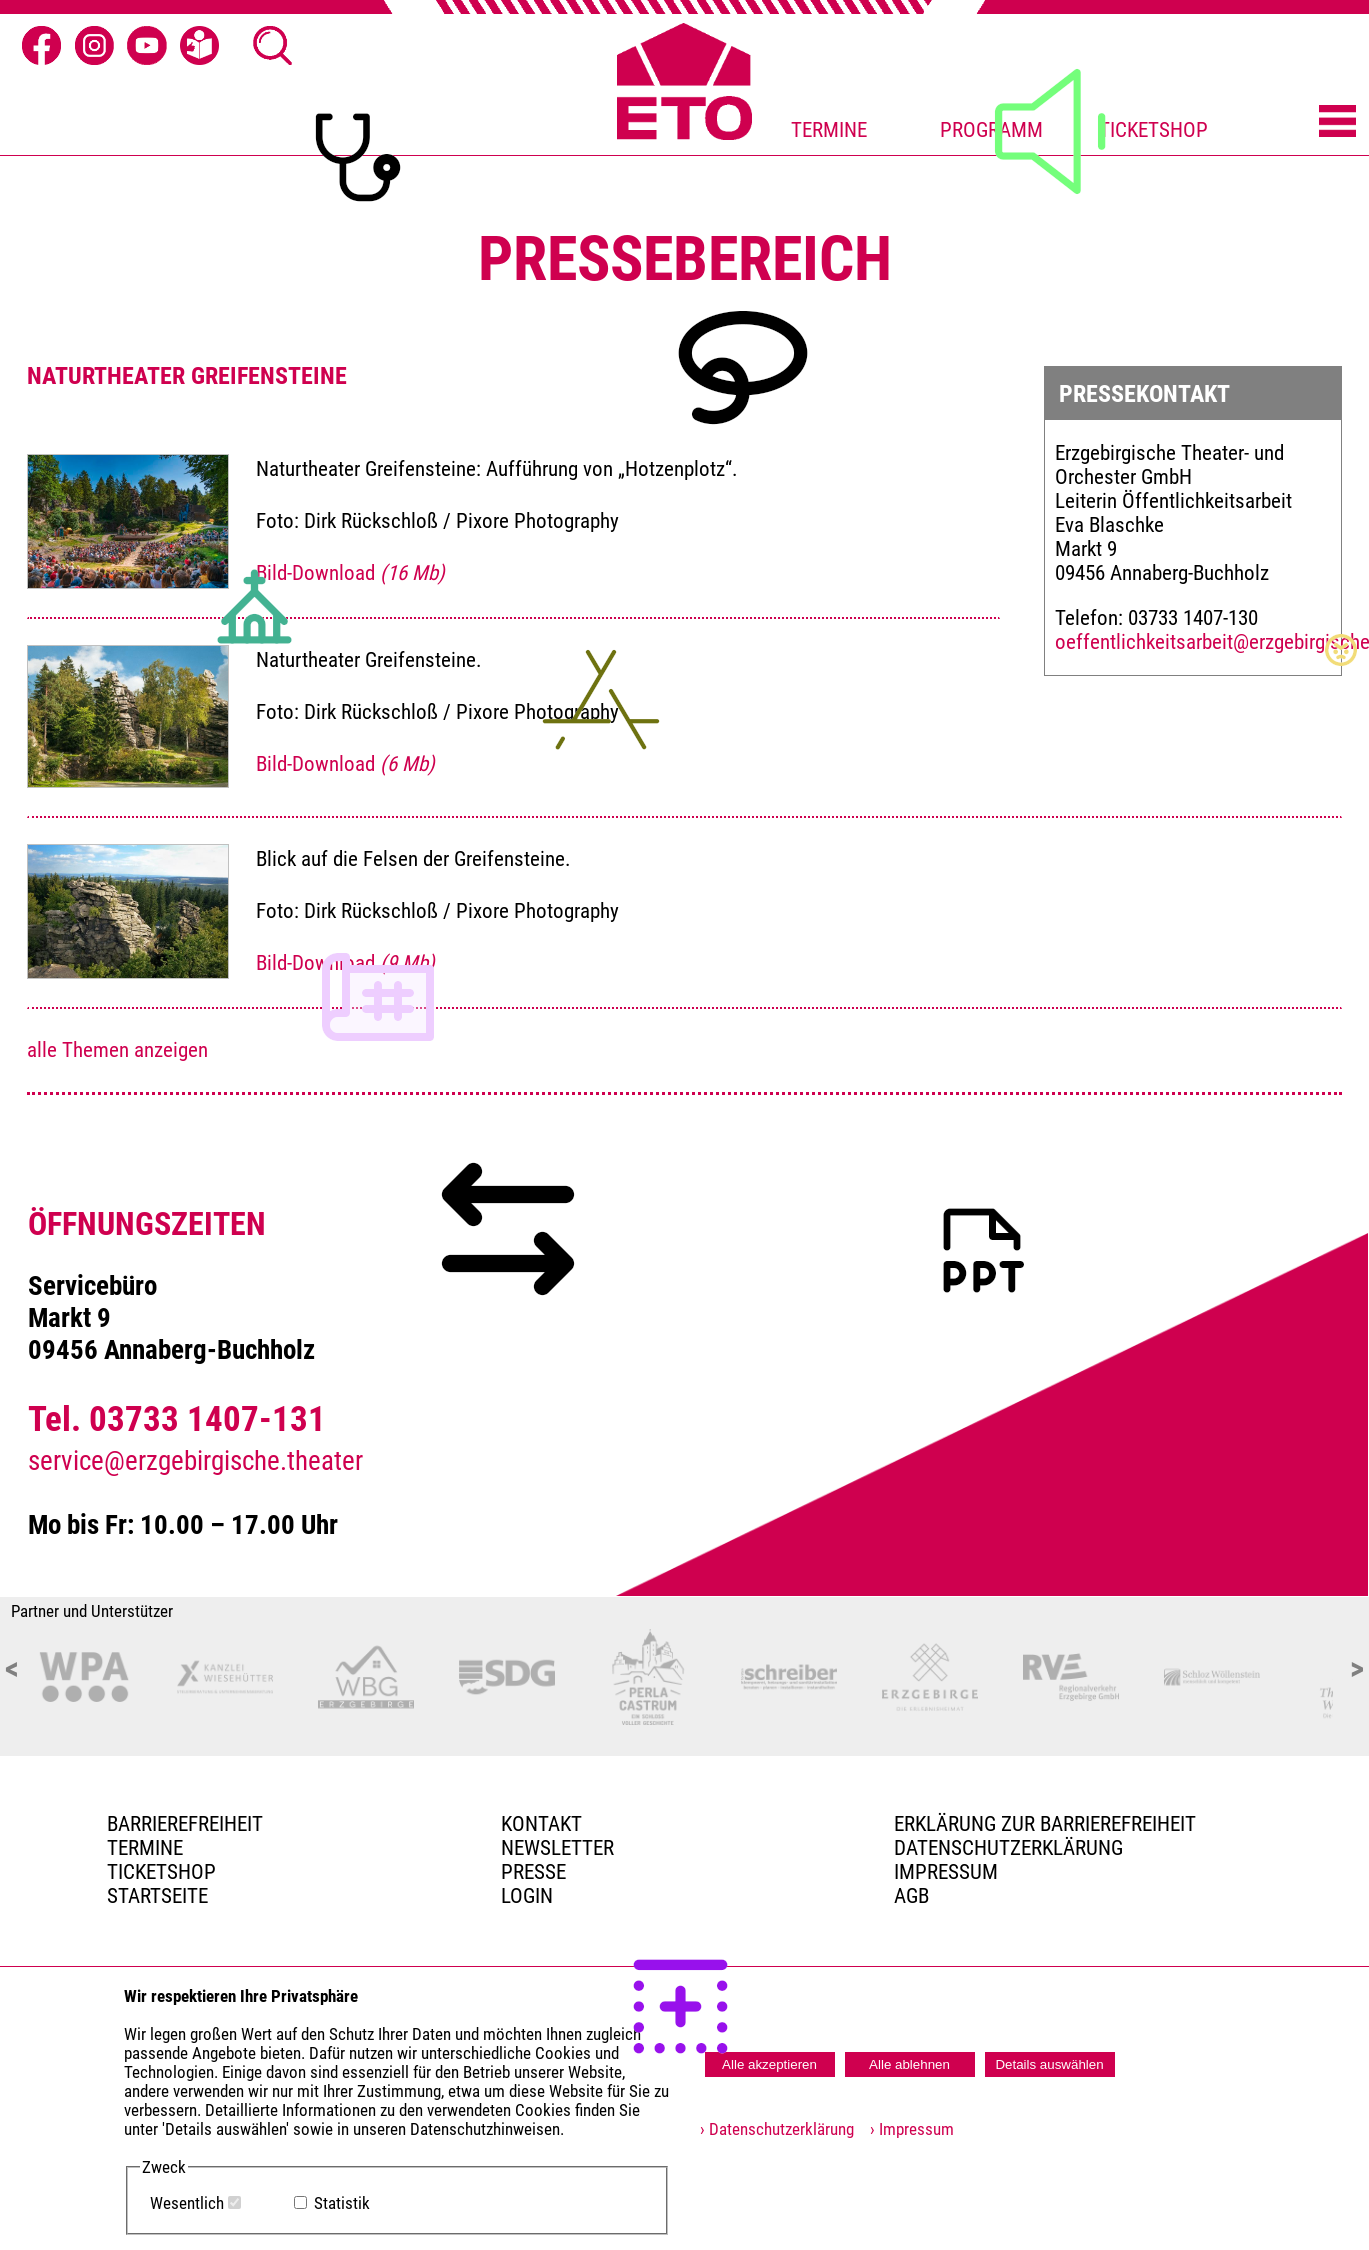  Describe the element at coordinates (982, 1254) in the screenshot. I see `open a PowerPoint presentation file` at that location.